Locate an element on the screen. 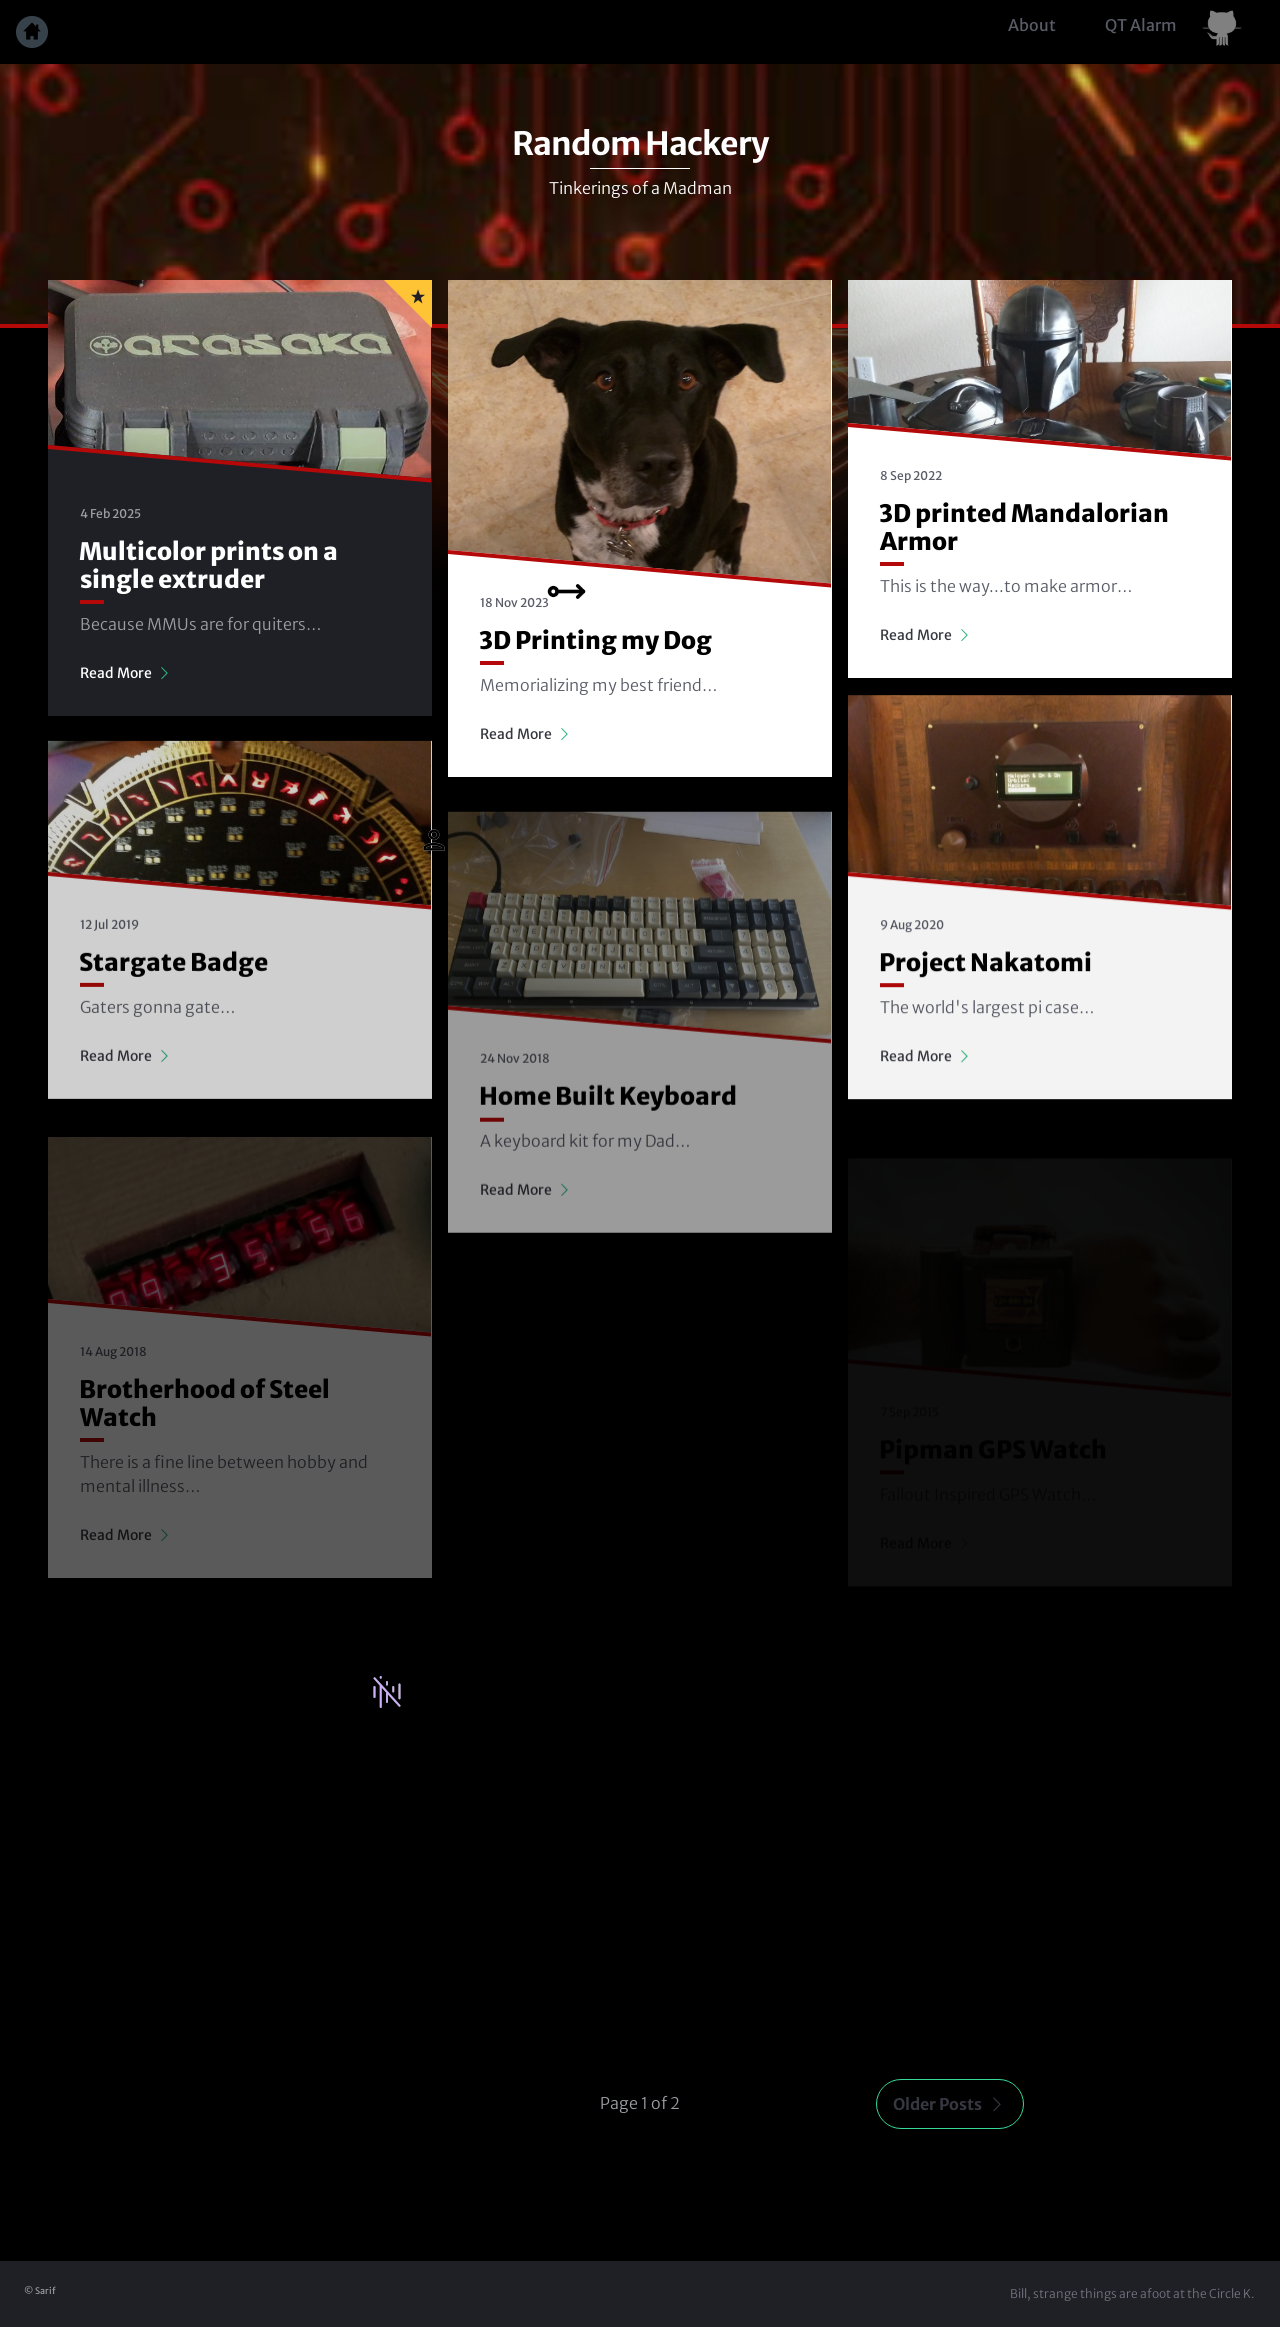 This screenshot has width=1280, height=2327. proceed to the next step is located at coordinates (566, 591).